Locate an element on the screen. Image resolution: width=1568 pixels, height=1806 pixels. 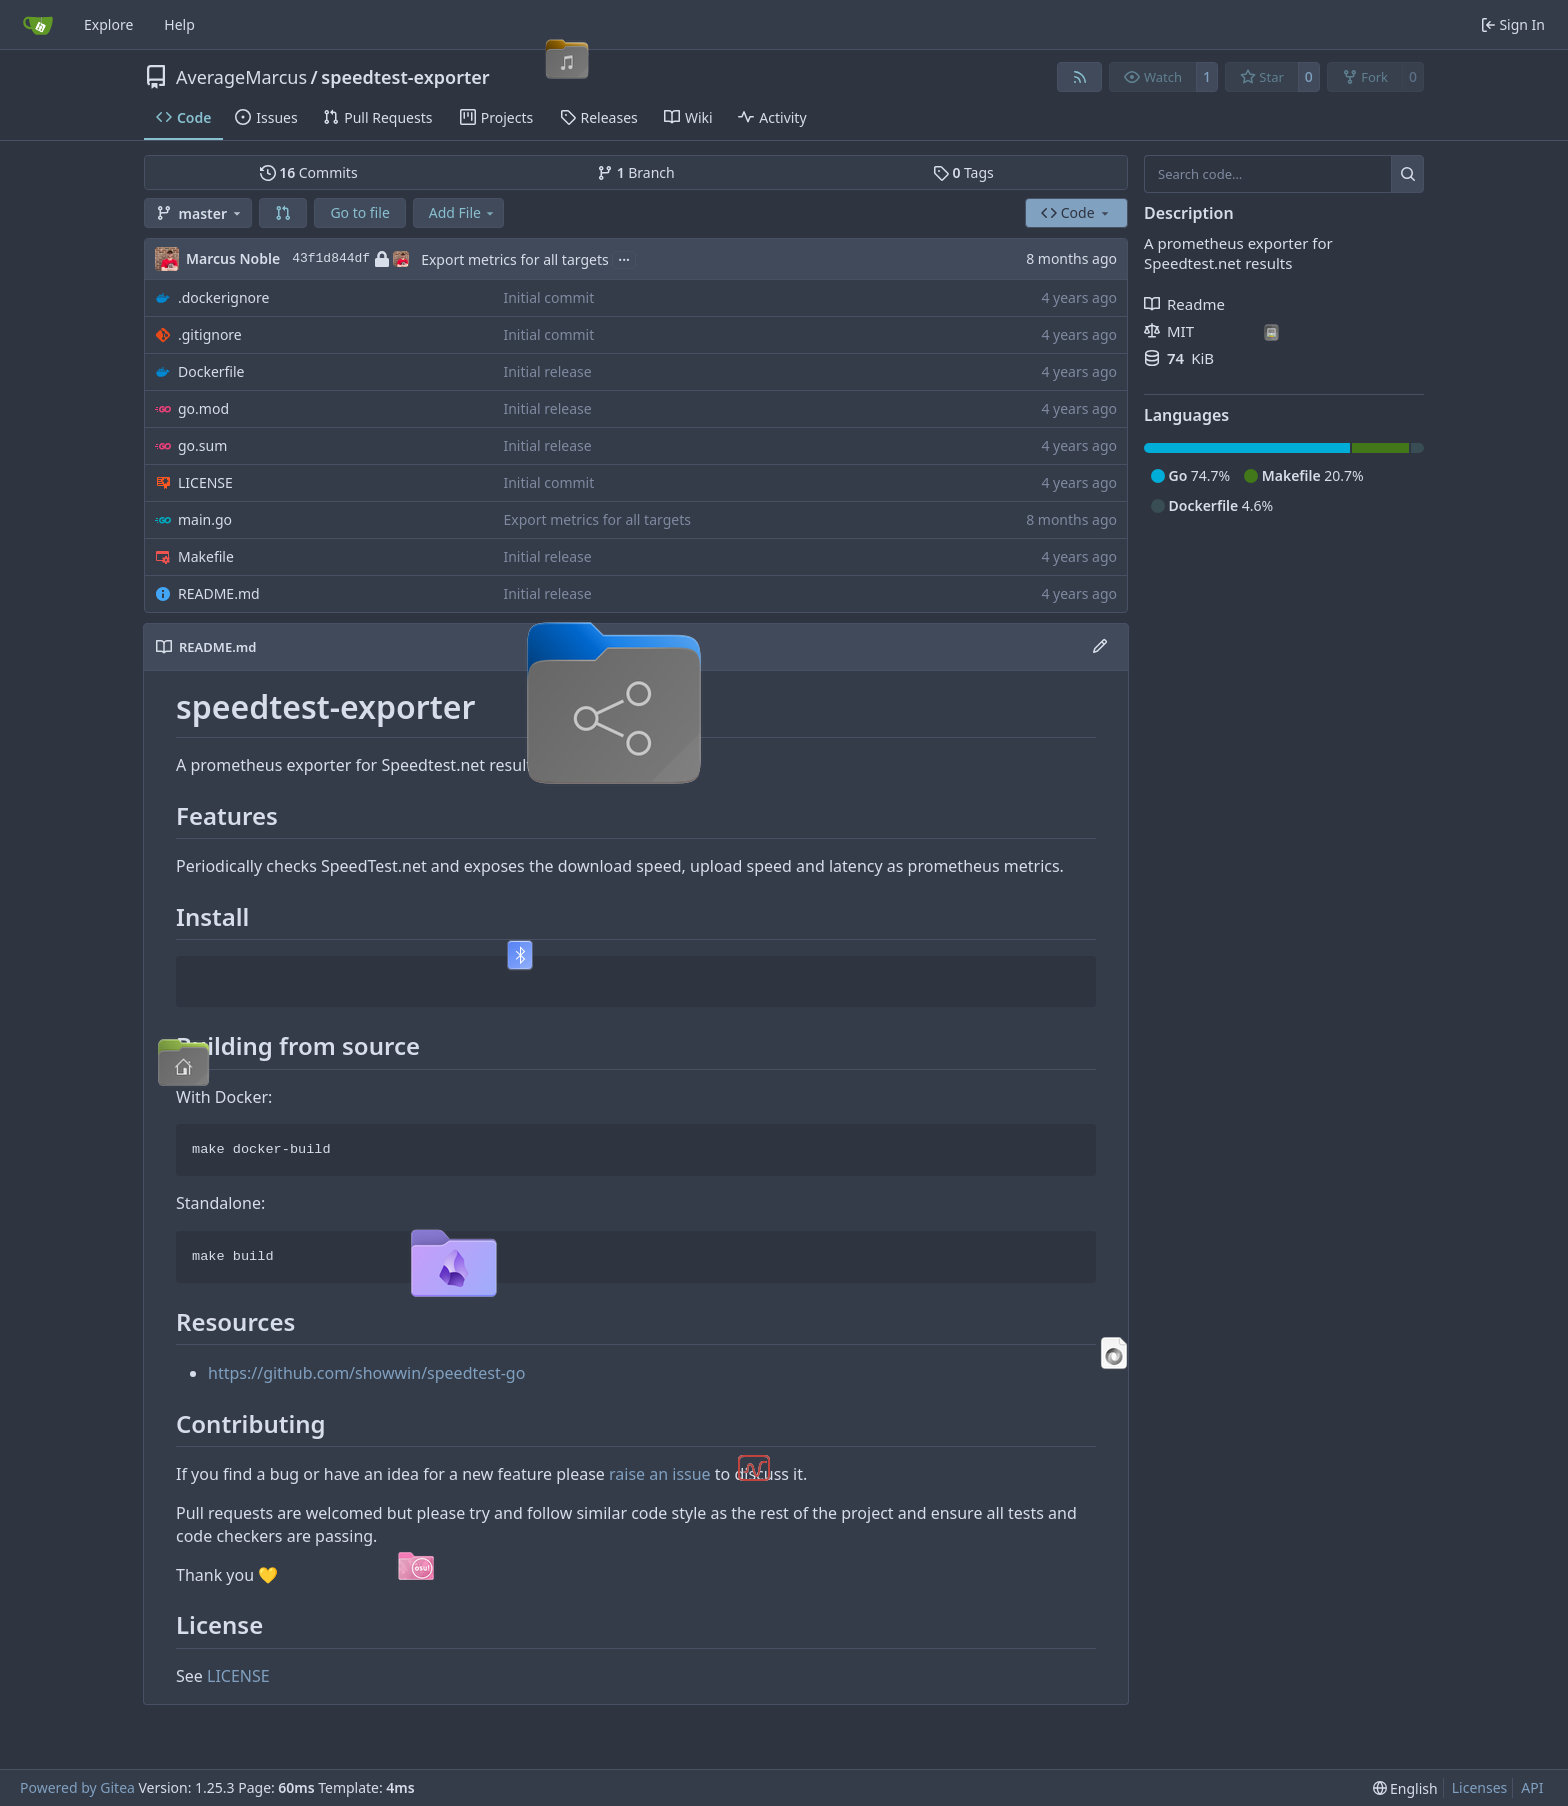
access your home folder is located at coordinates (183, 1062).